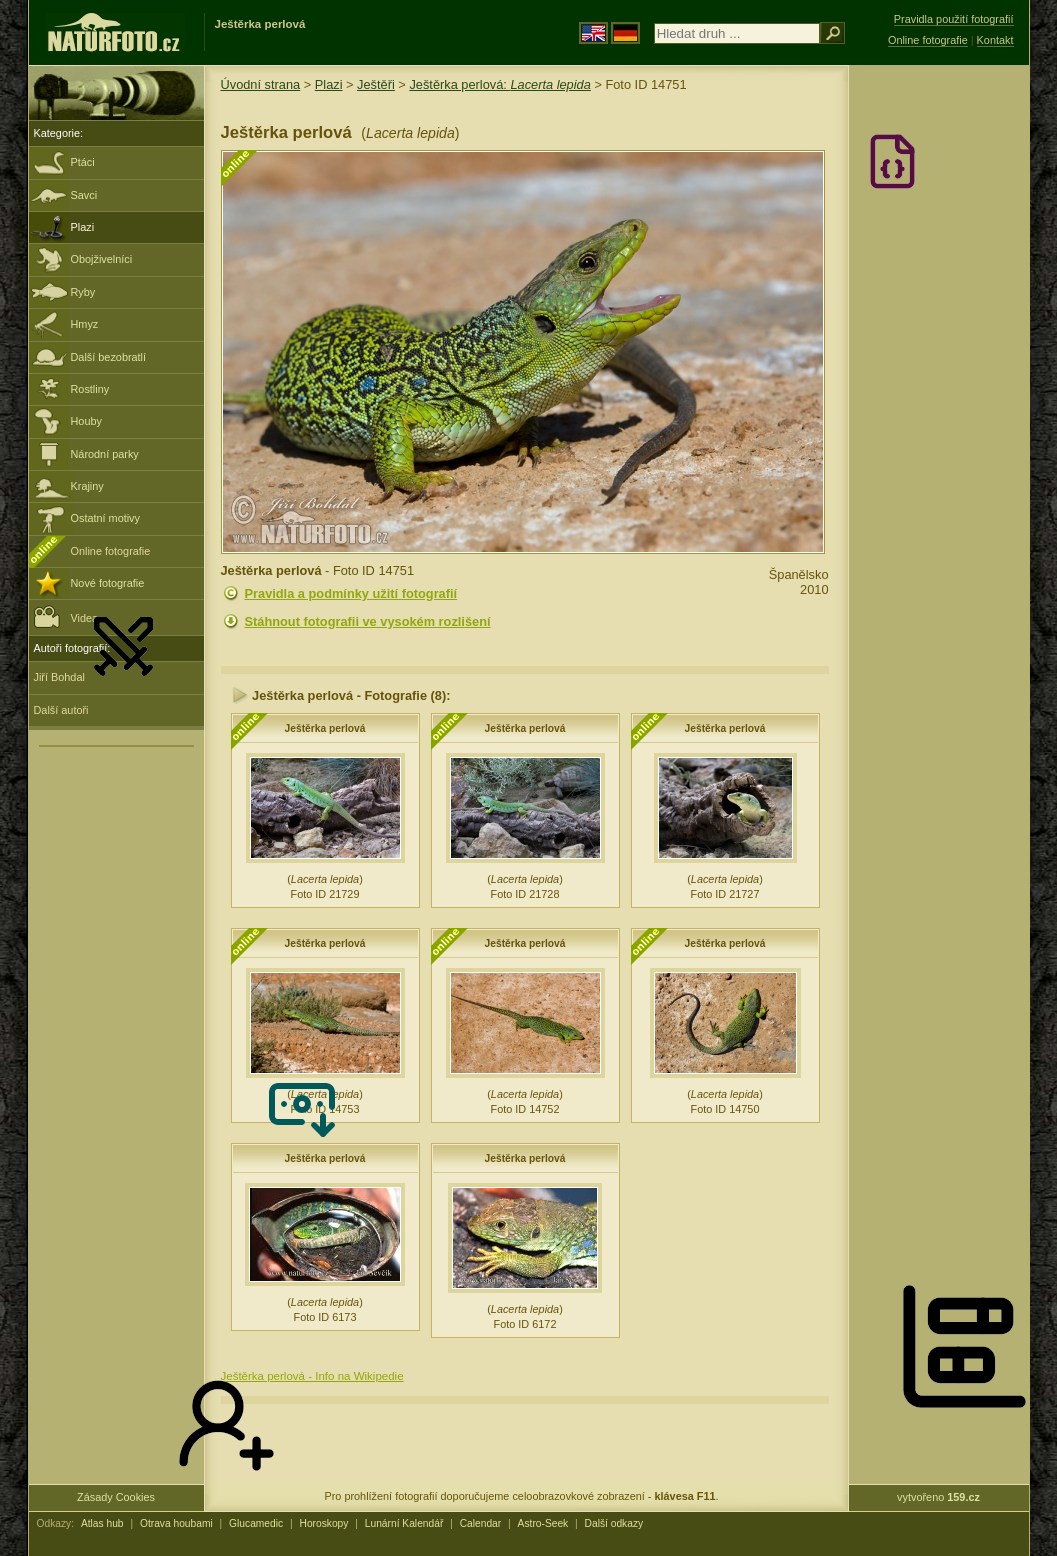 This screenshot has width=1057, height=1556. What do you see at coordinates (892, 161) in the screenshot?
I see `view or open a JSON file` at bounding box center [892, 161].